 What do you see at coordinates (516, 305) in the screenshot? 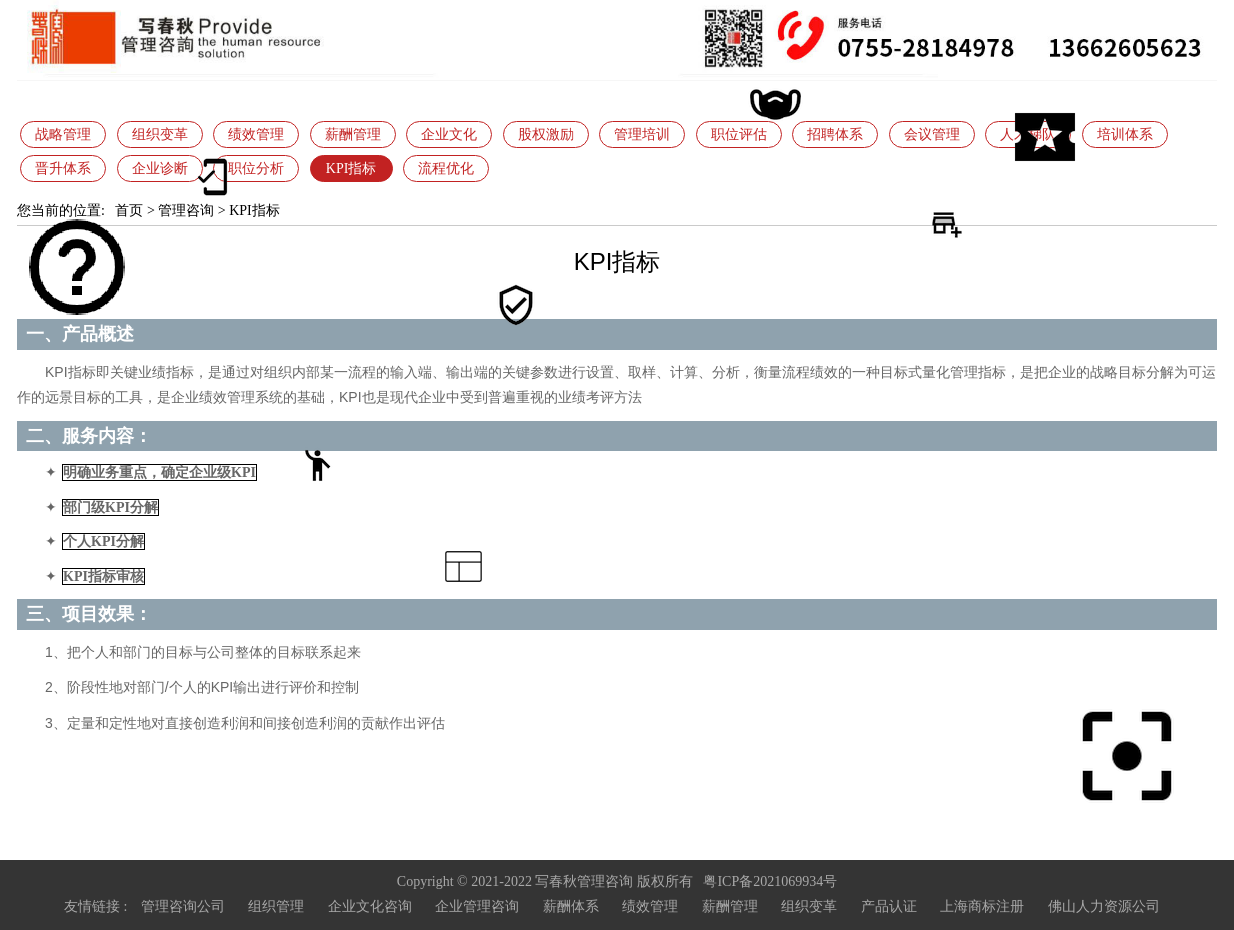
I see `indicates a verified or trusted user account` at bounding box center [516, 305].